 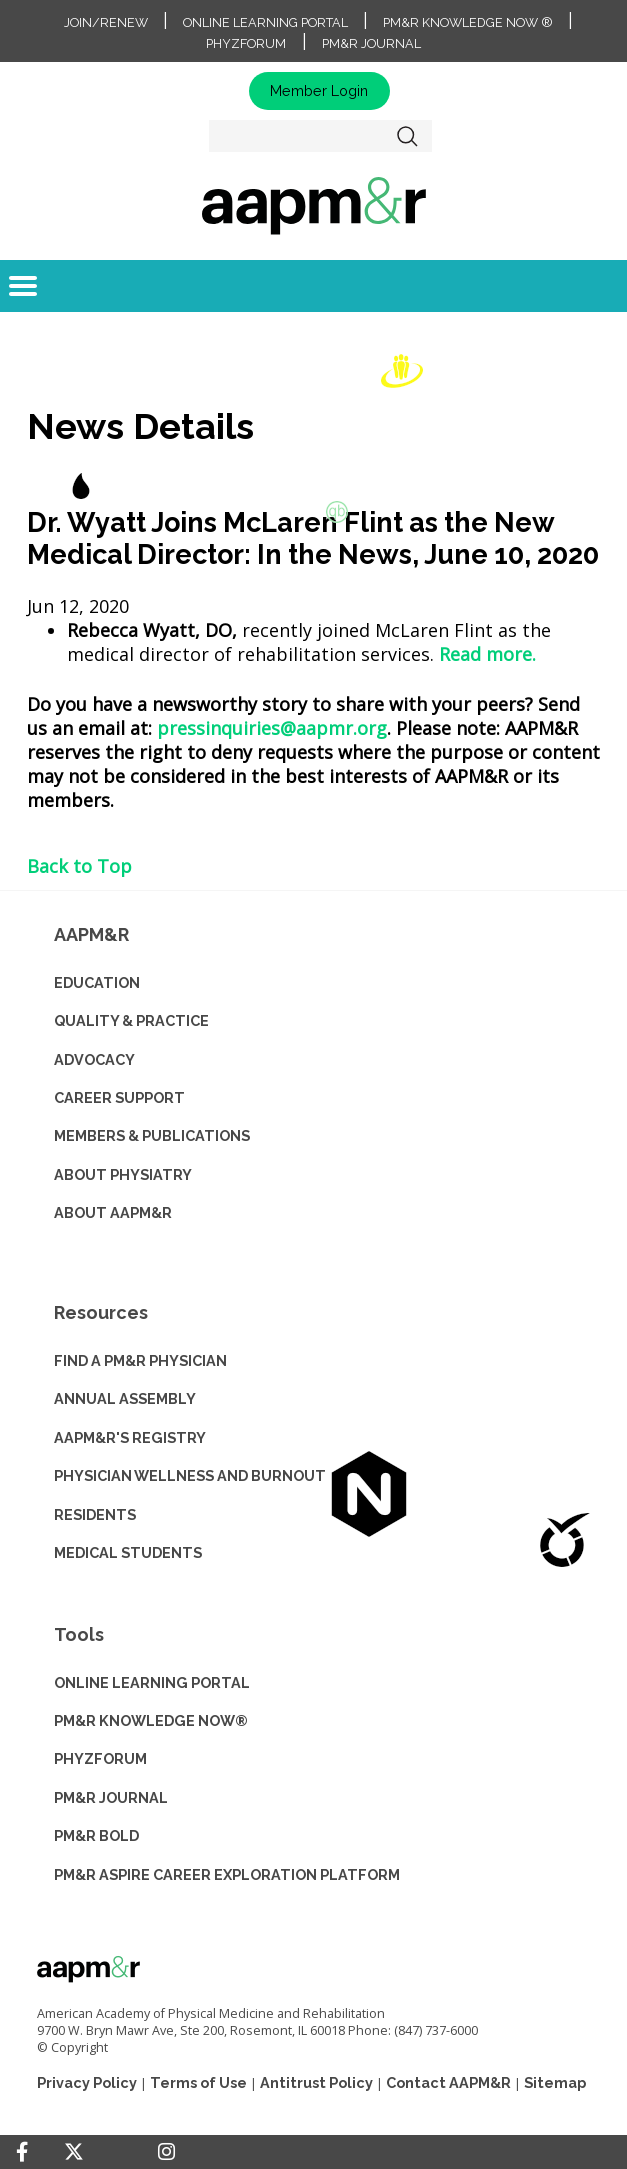 What do you see at coordinates (565, 1540) in the screenshot?
I see `open LimeSurvey application` at bounding box center [565, 1540].